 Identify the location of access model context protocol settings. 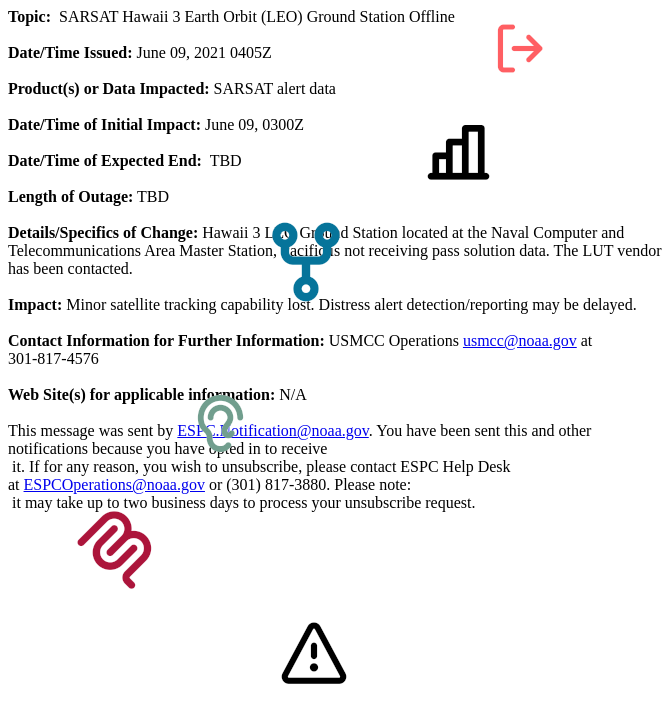
(114, 550).